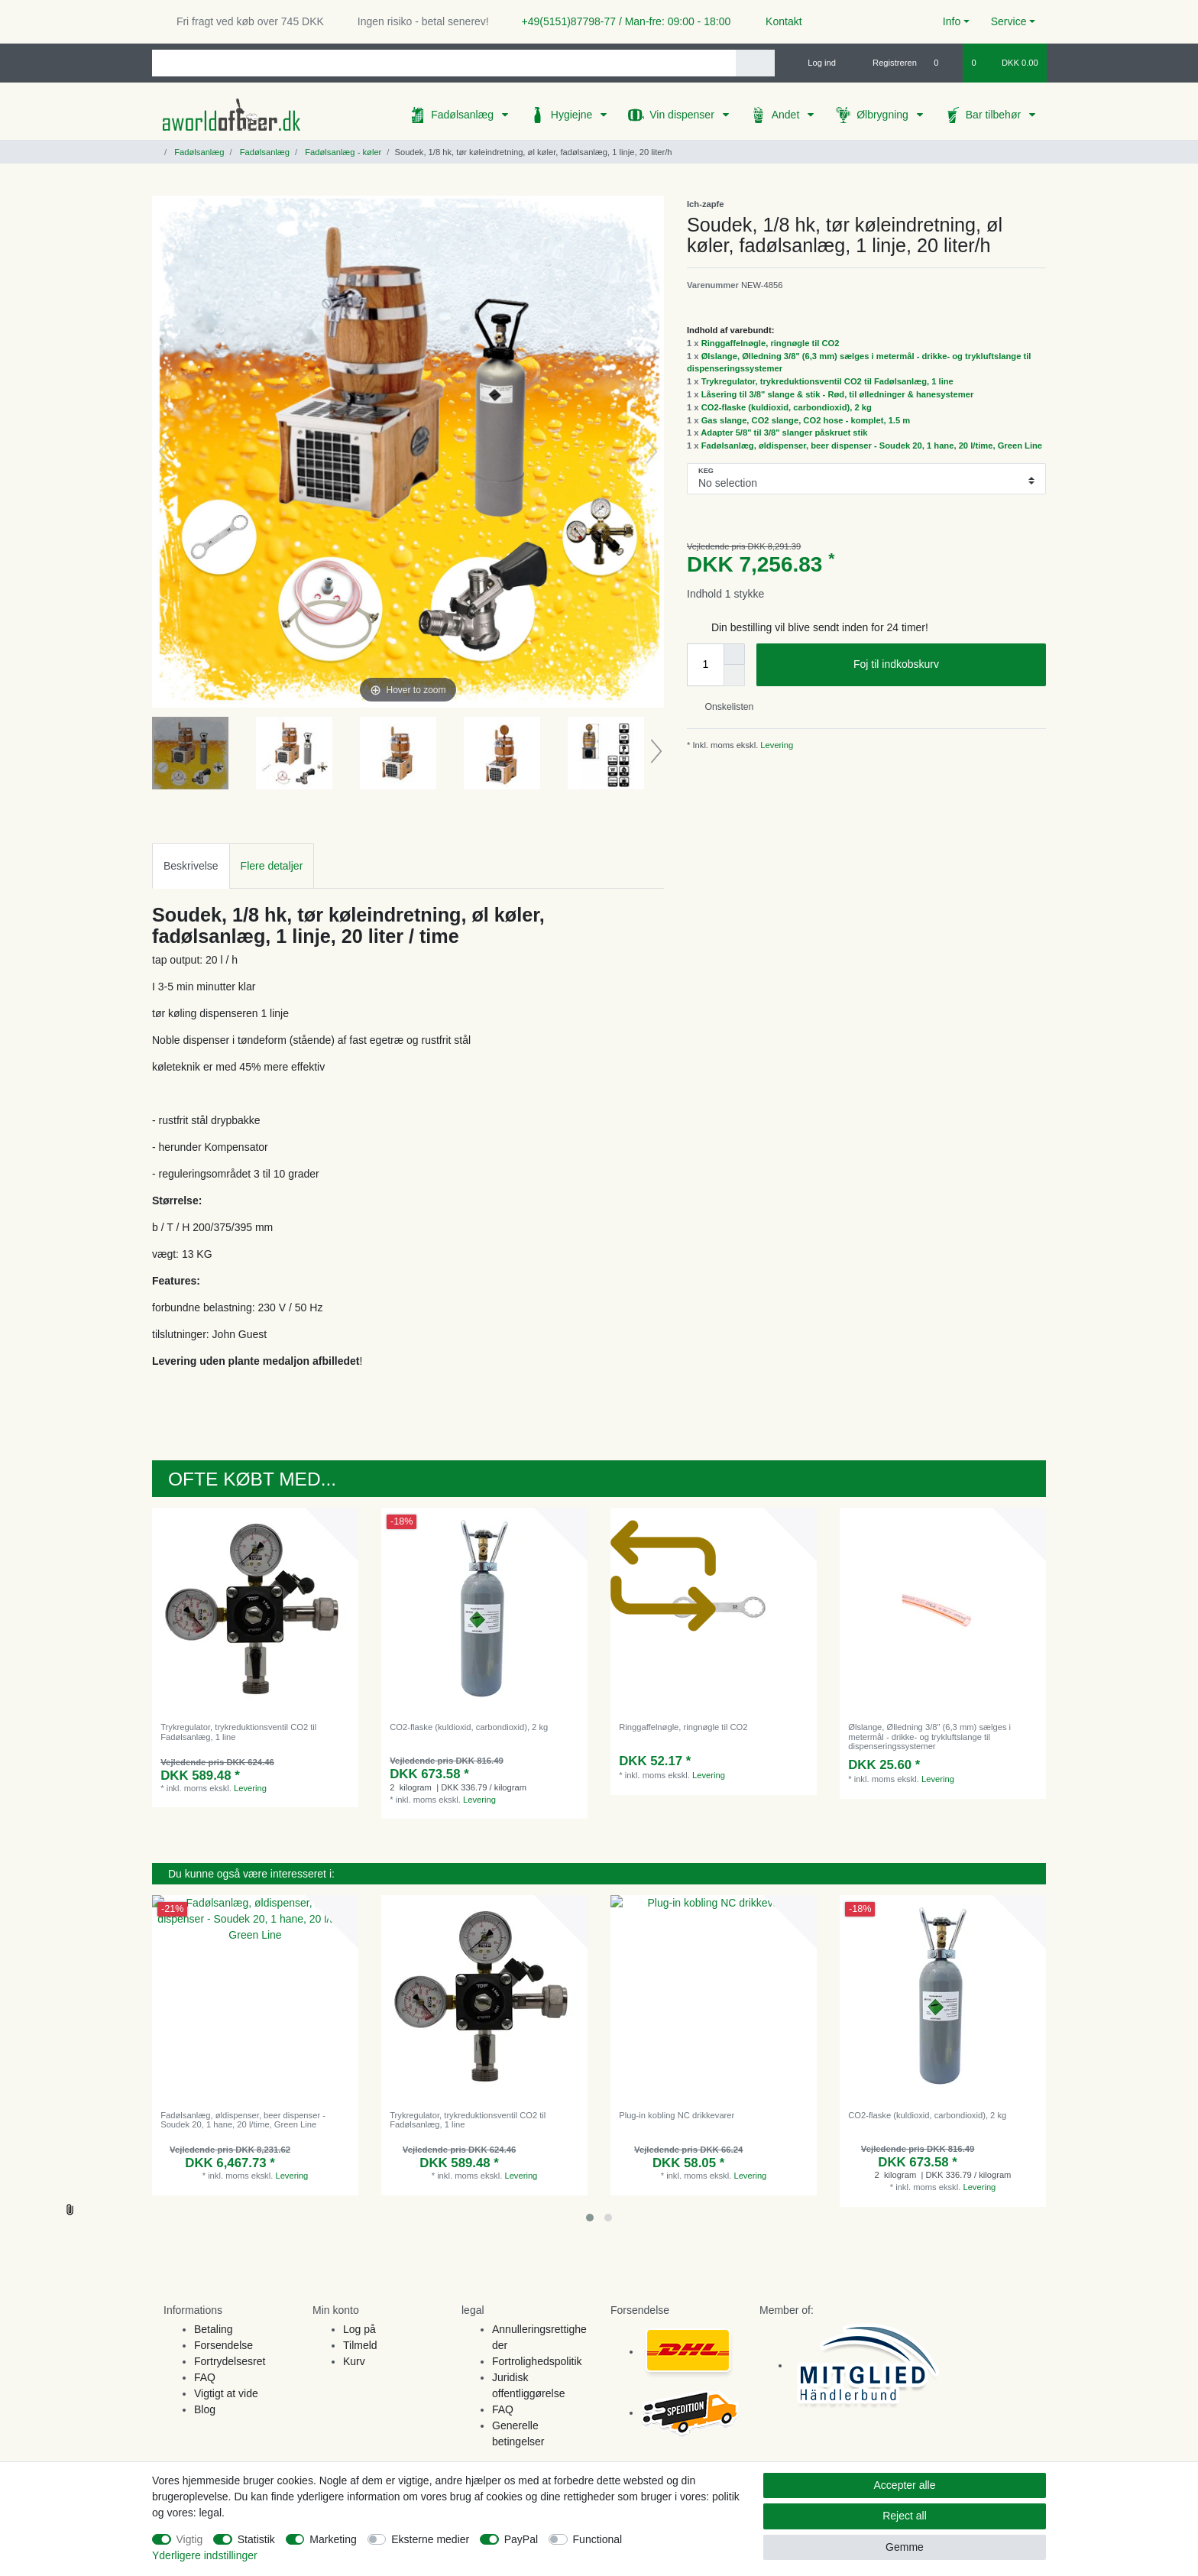 The image size is (1198, 2576). I want to click on attach a file to your message, so click(70, 2209).